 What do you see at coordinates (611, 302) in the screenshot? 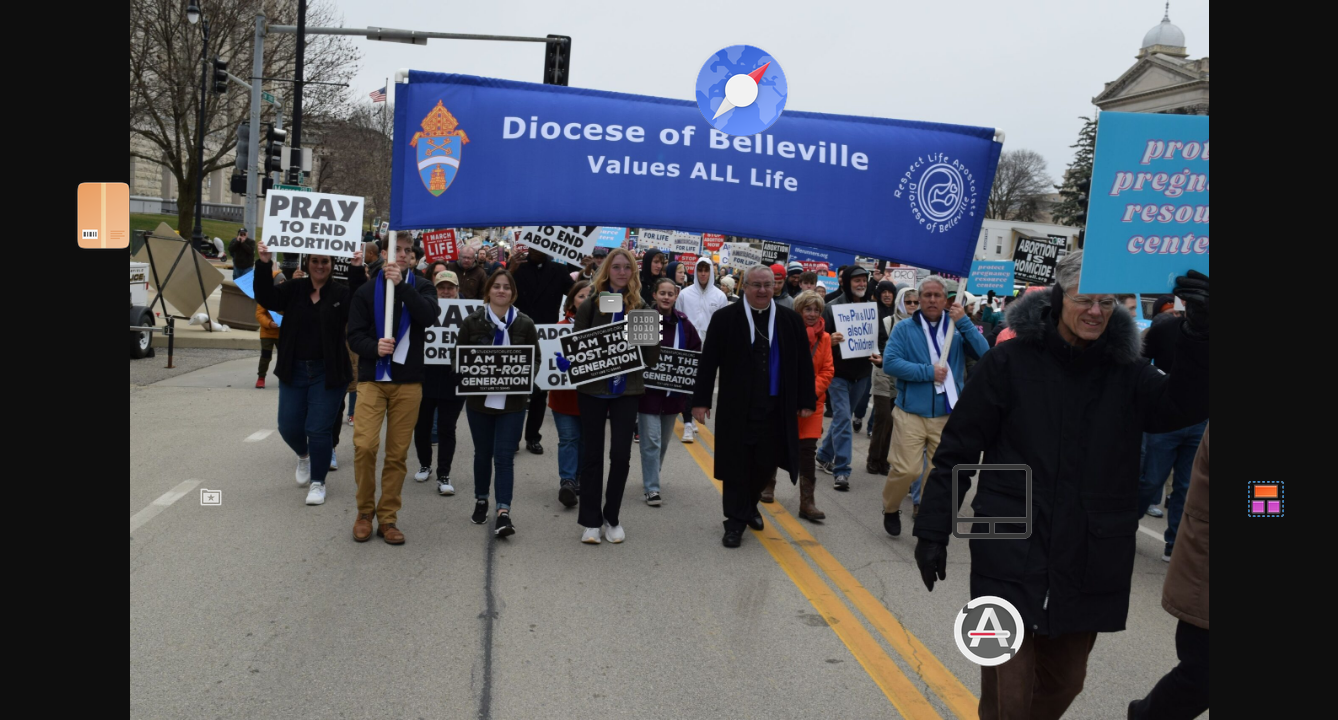
I see `open the file manager` at bounding box center [611, 302].